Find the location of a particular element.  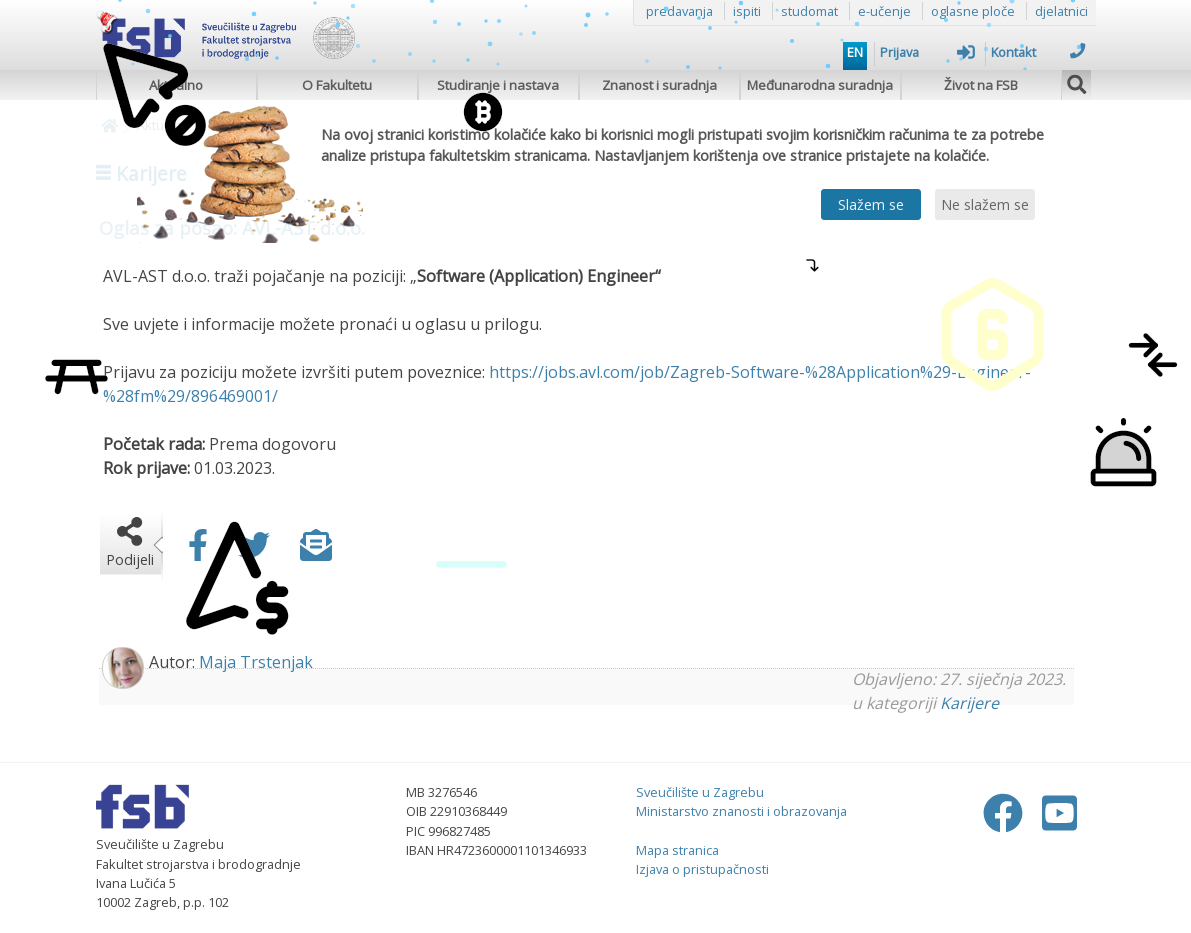

cursor interaction disabled or unavailable is located at coordinates (149, 89).